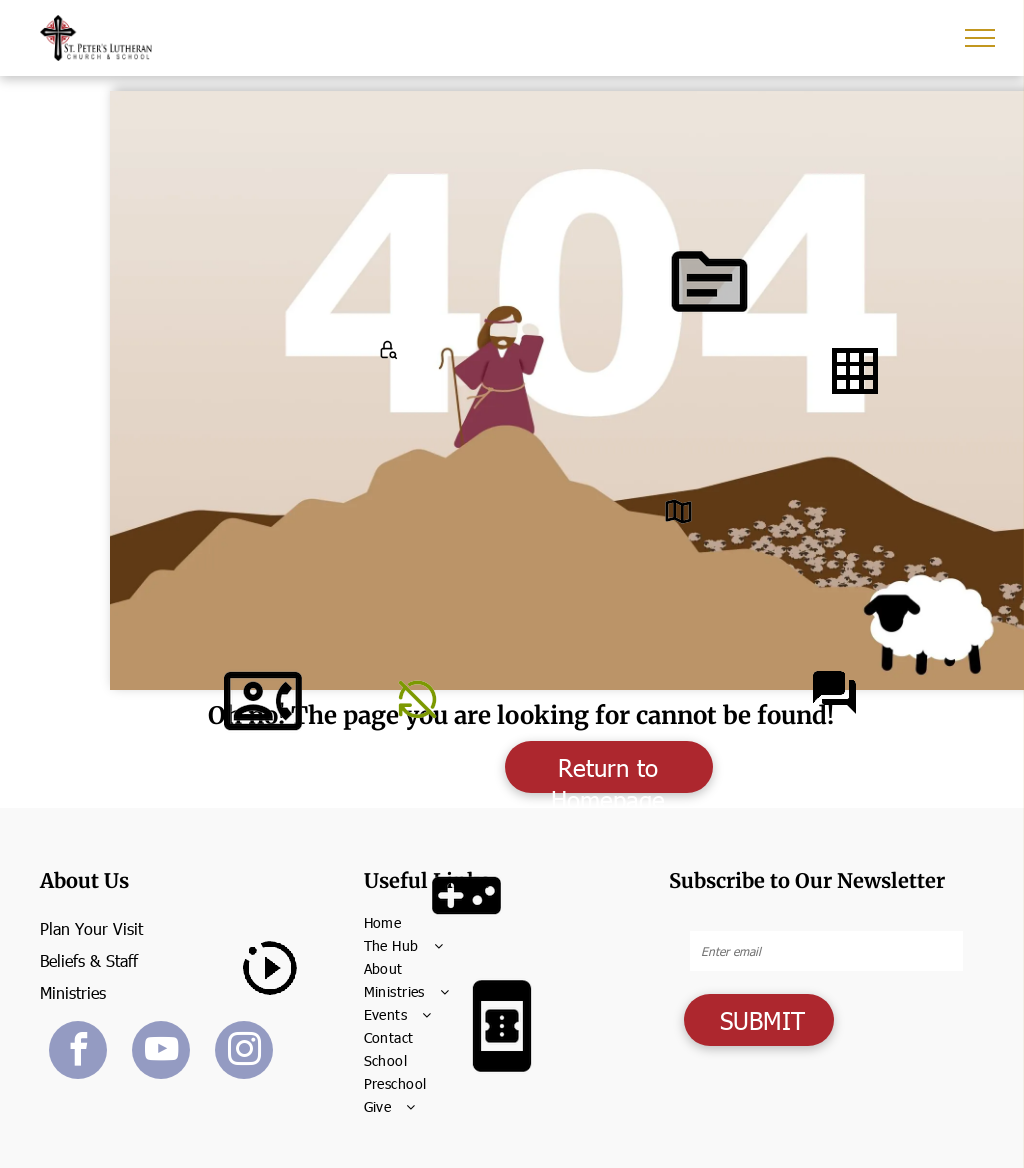  Describe the element at coordinates (417, 699) in the screenshot. I see `disable browsing history tracking` at that location.